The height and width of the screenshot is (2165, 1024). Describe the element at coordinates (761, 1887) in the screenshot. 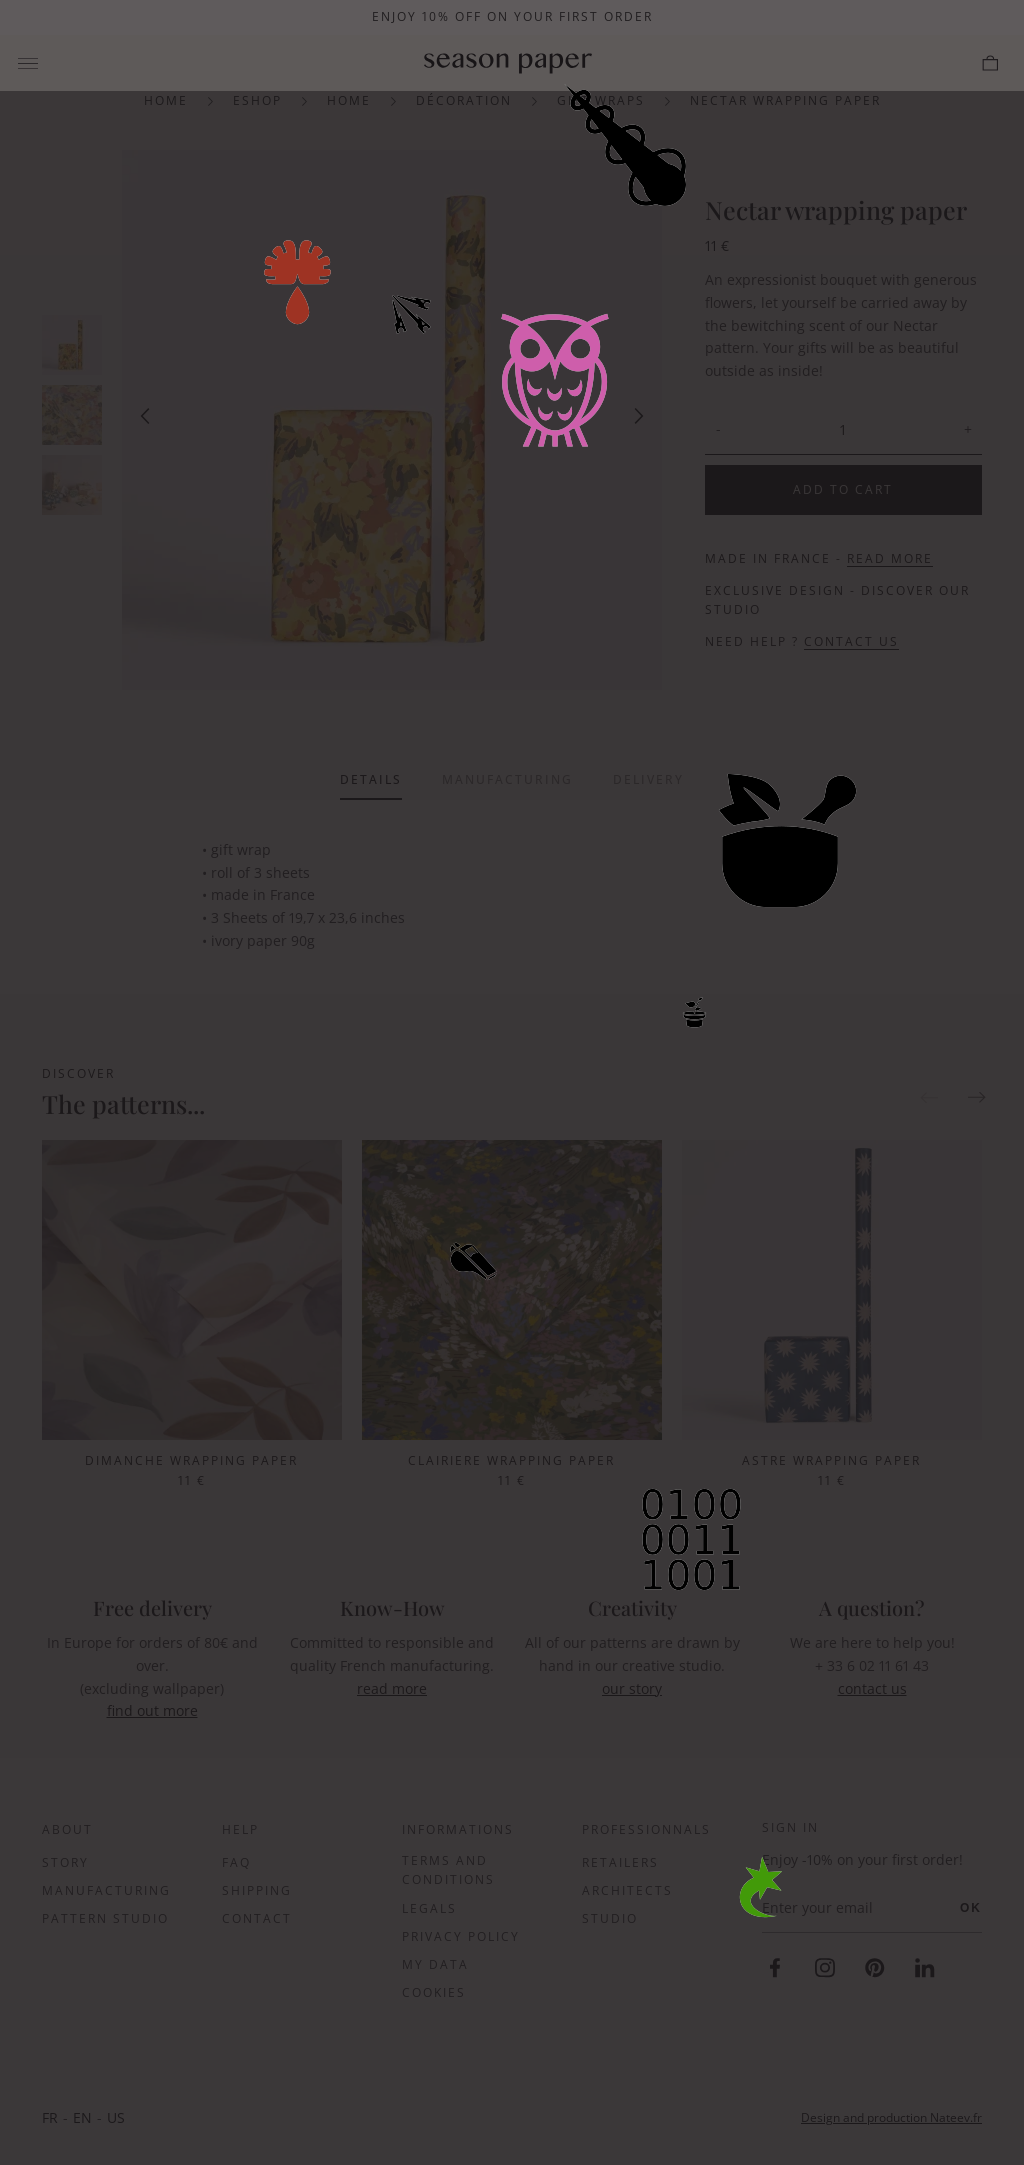

I see `perform a riposte or counter-attack move` at that location.